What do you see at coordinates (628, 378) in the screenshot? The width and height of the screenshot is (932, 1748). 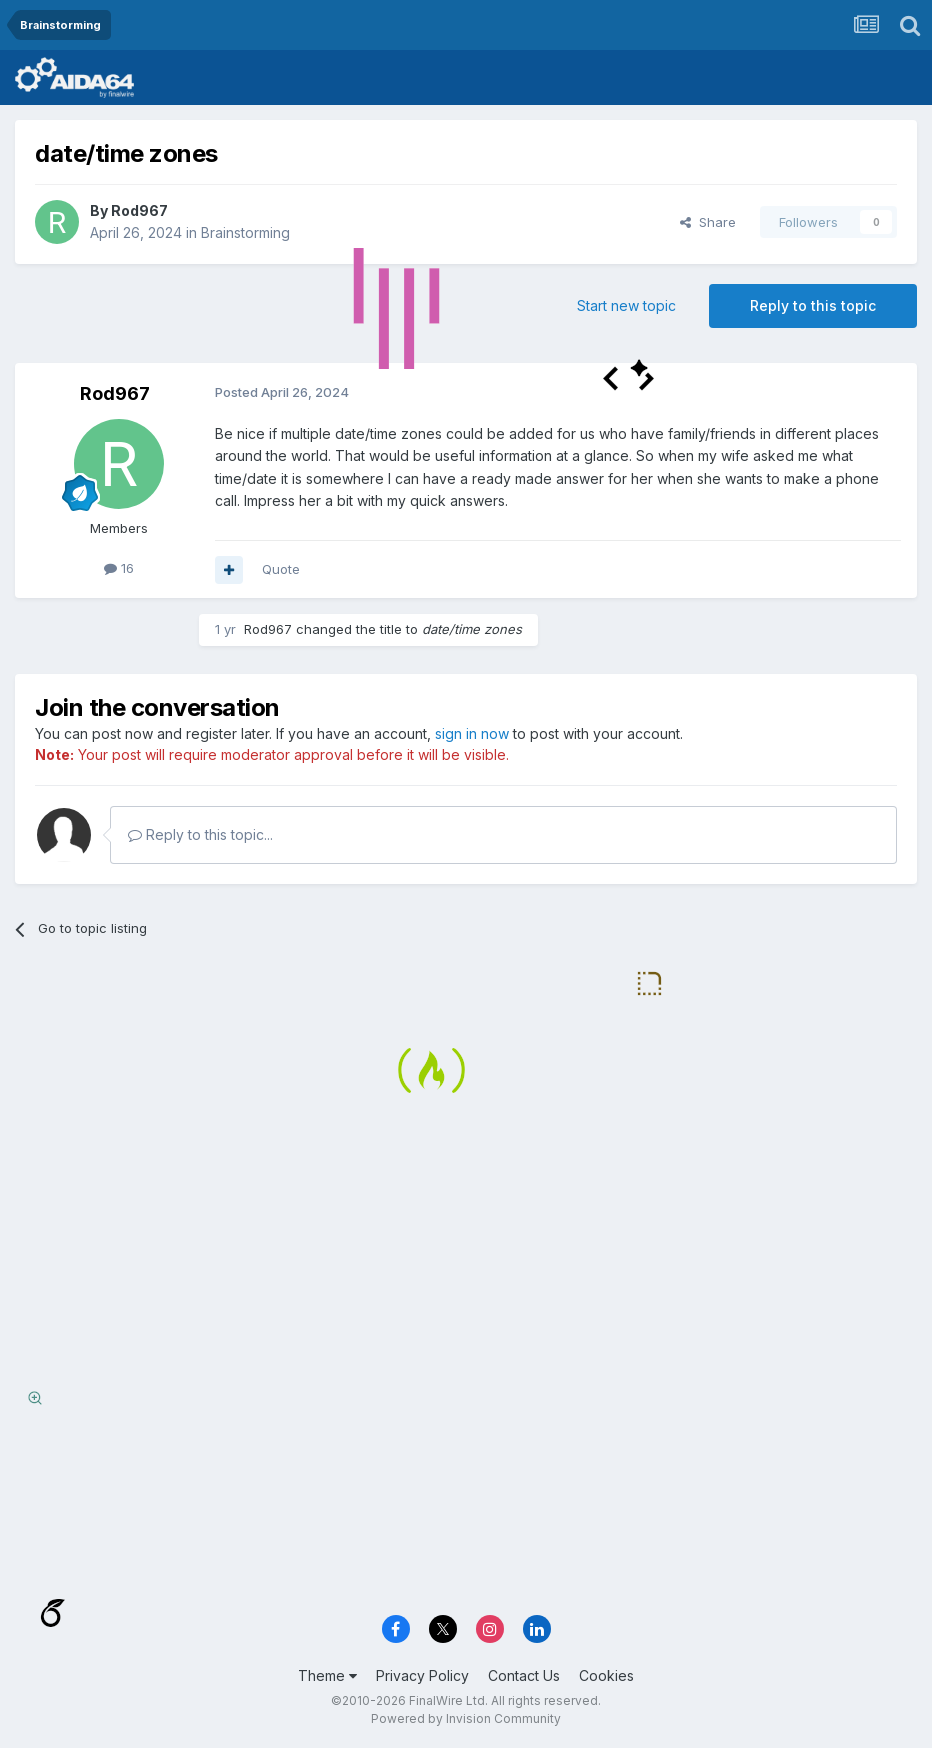 I see `access AI-powered code assistance` at bounding box center [628, 378].